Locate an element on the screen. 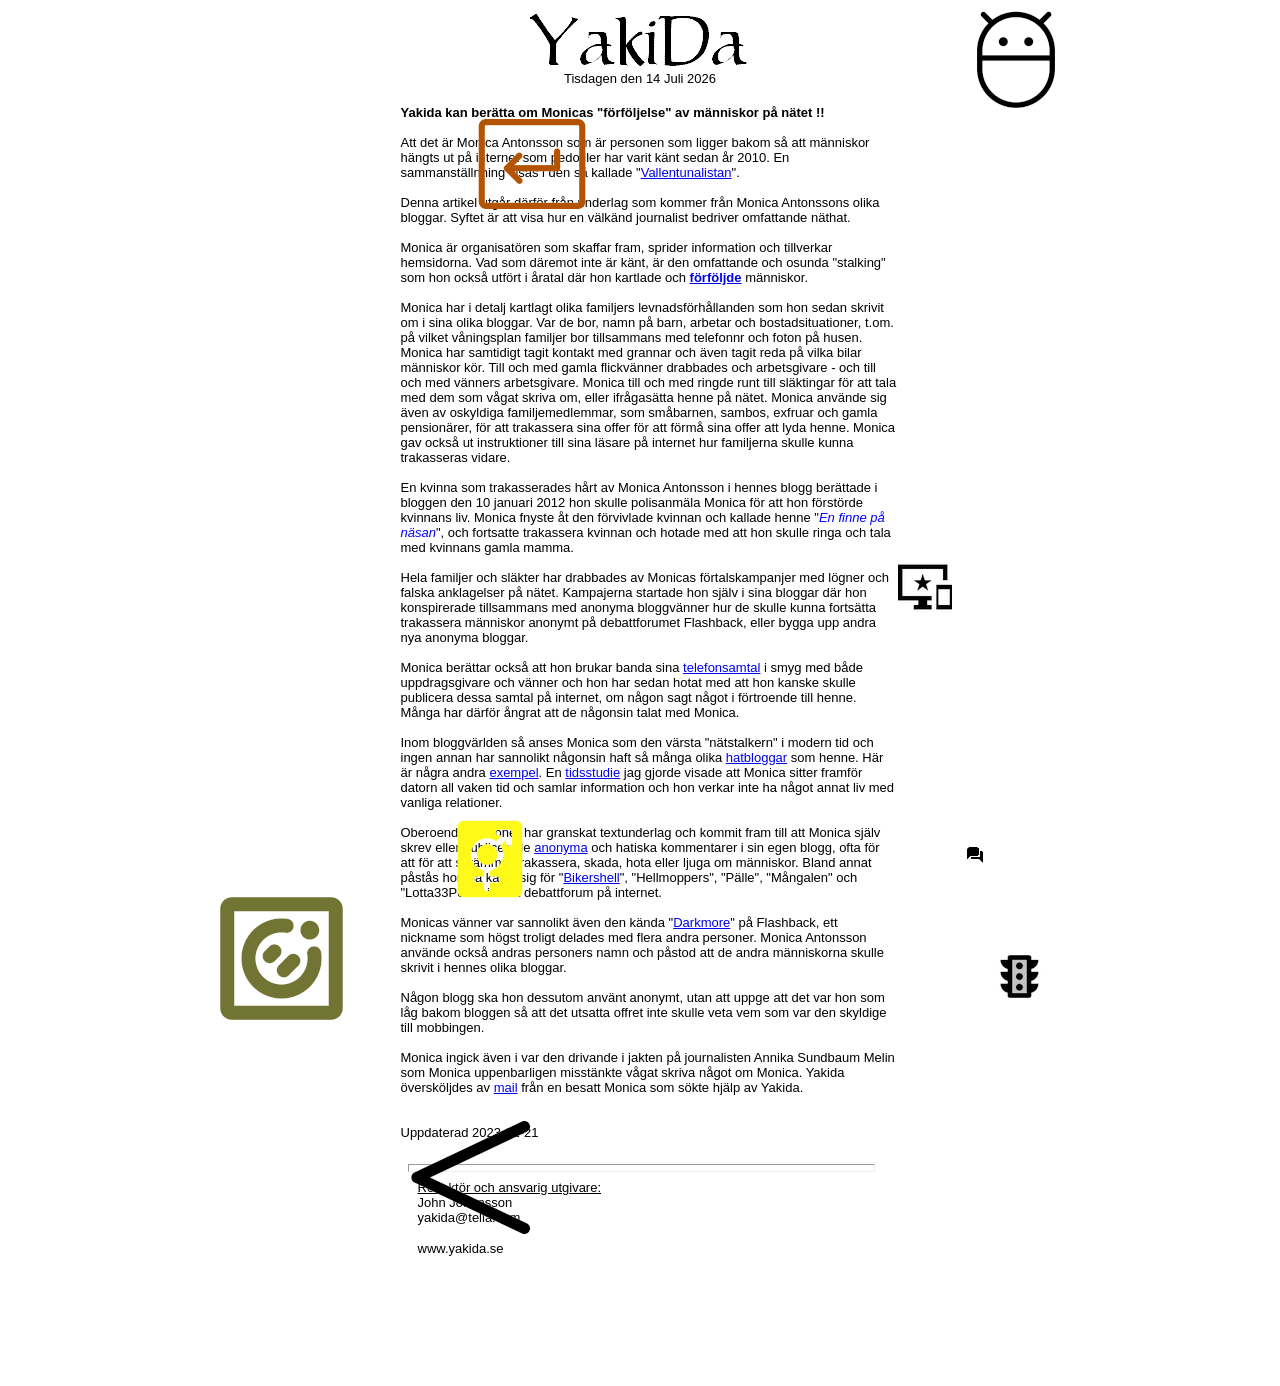 The height and width of the screenshot is (1386, 1280). press enter or return key is located at coordinates (532, 164).